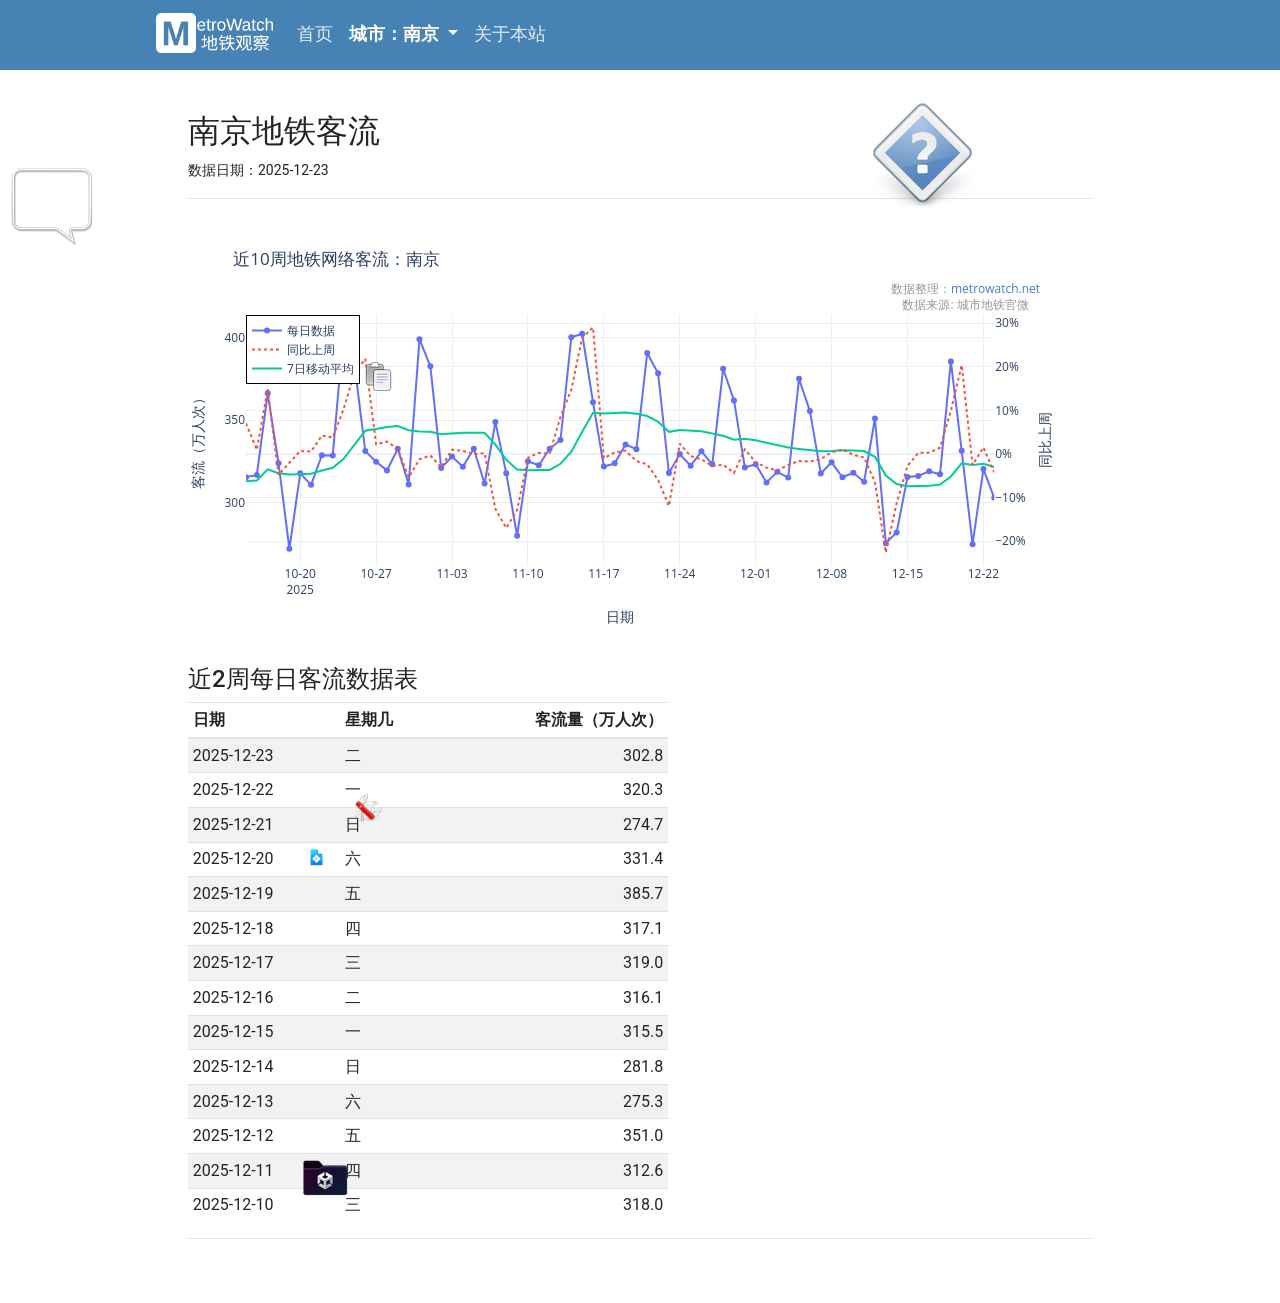 The height and width of the screenshot is (1303, 1280). Describe the element at coordinates (378, 376) in the screenshot. I see `paste content from clipboard` at that location.